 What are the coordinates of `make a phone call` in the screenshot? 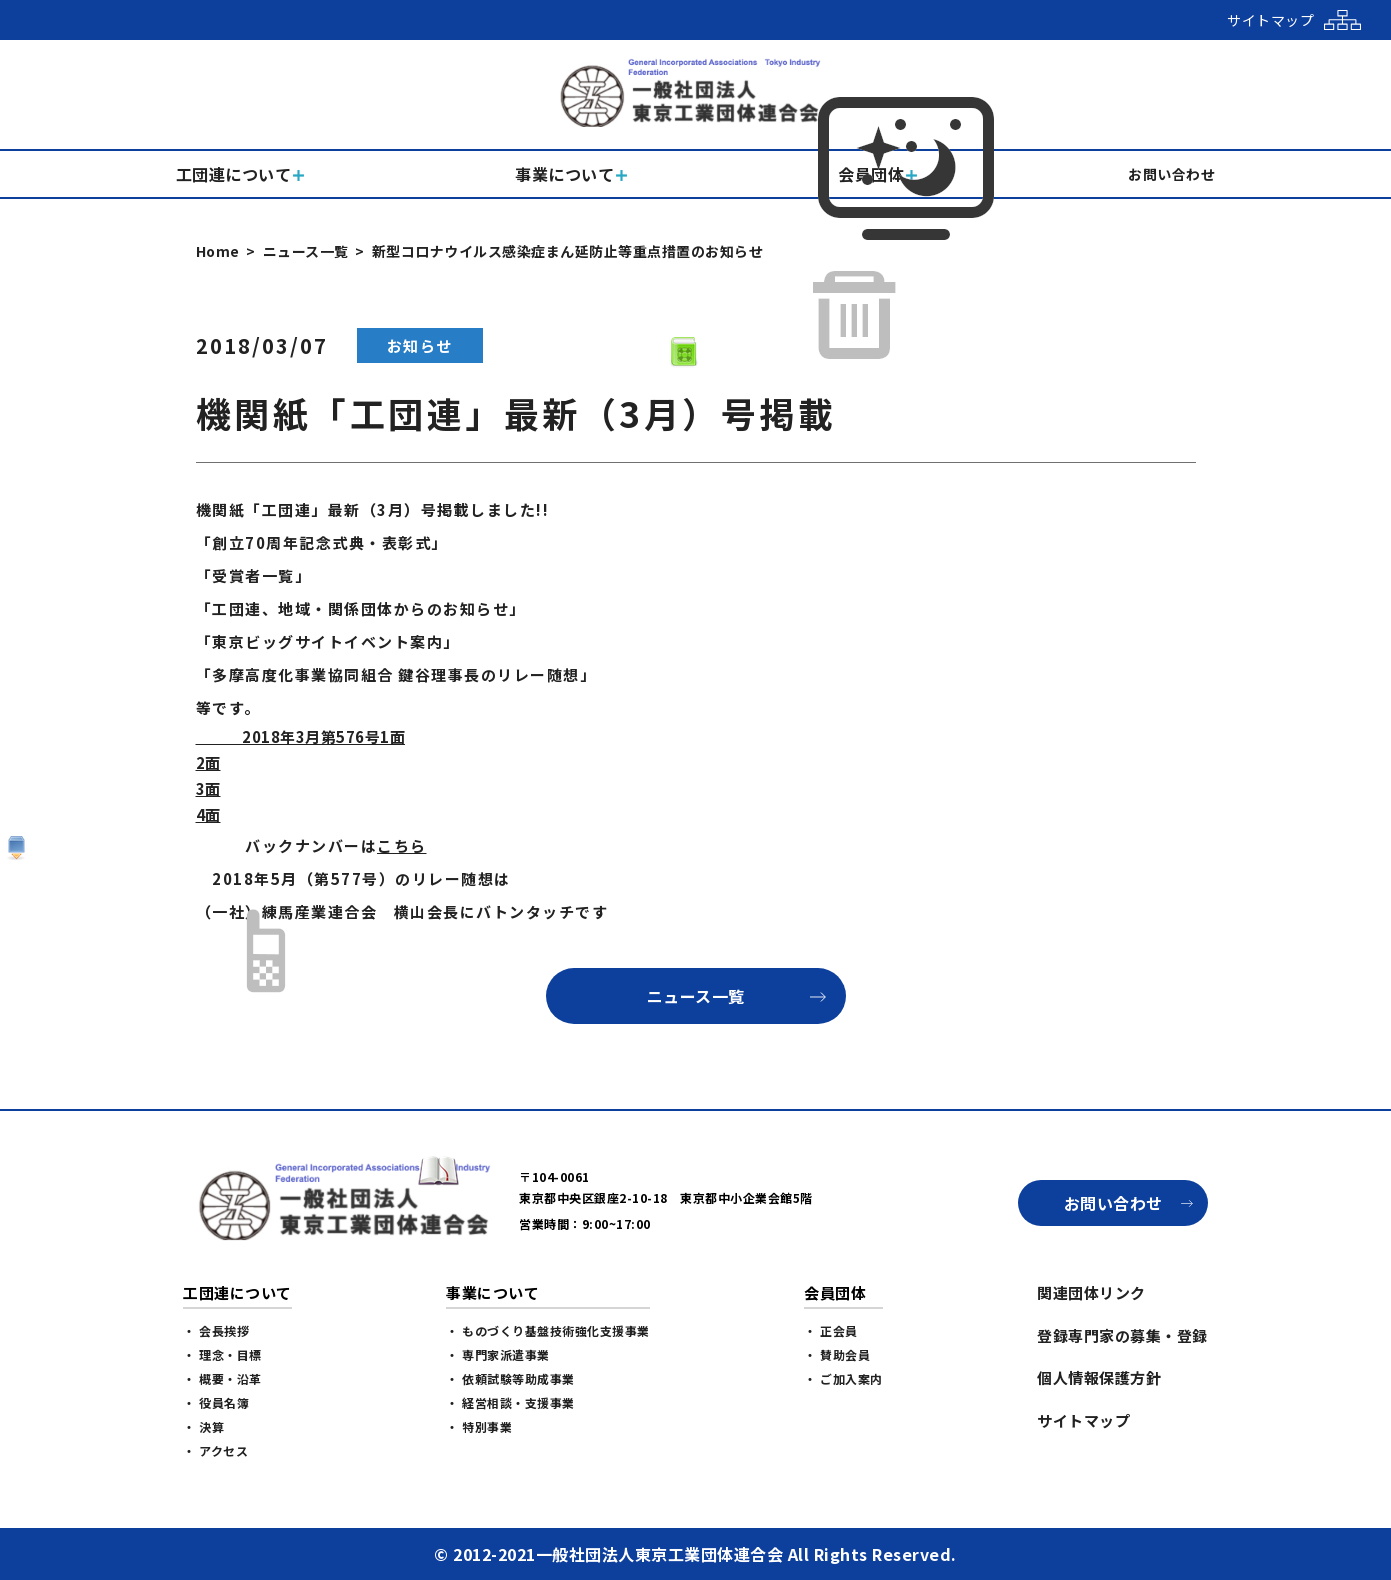 It's located at (266, 954).